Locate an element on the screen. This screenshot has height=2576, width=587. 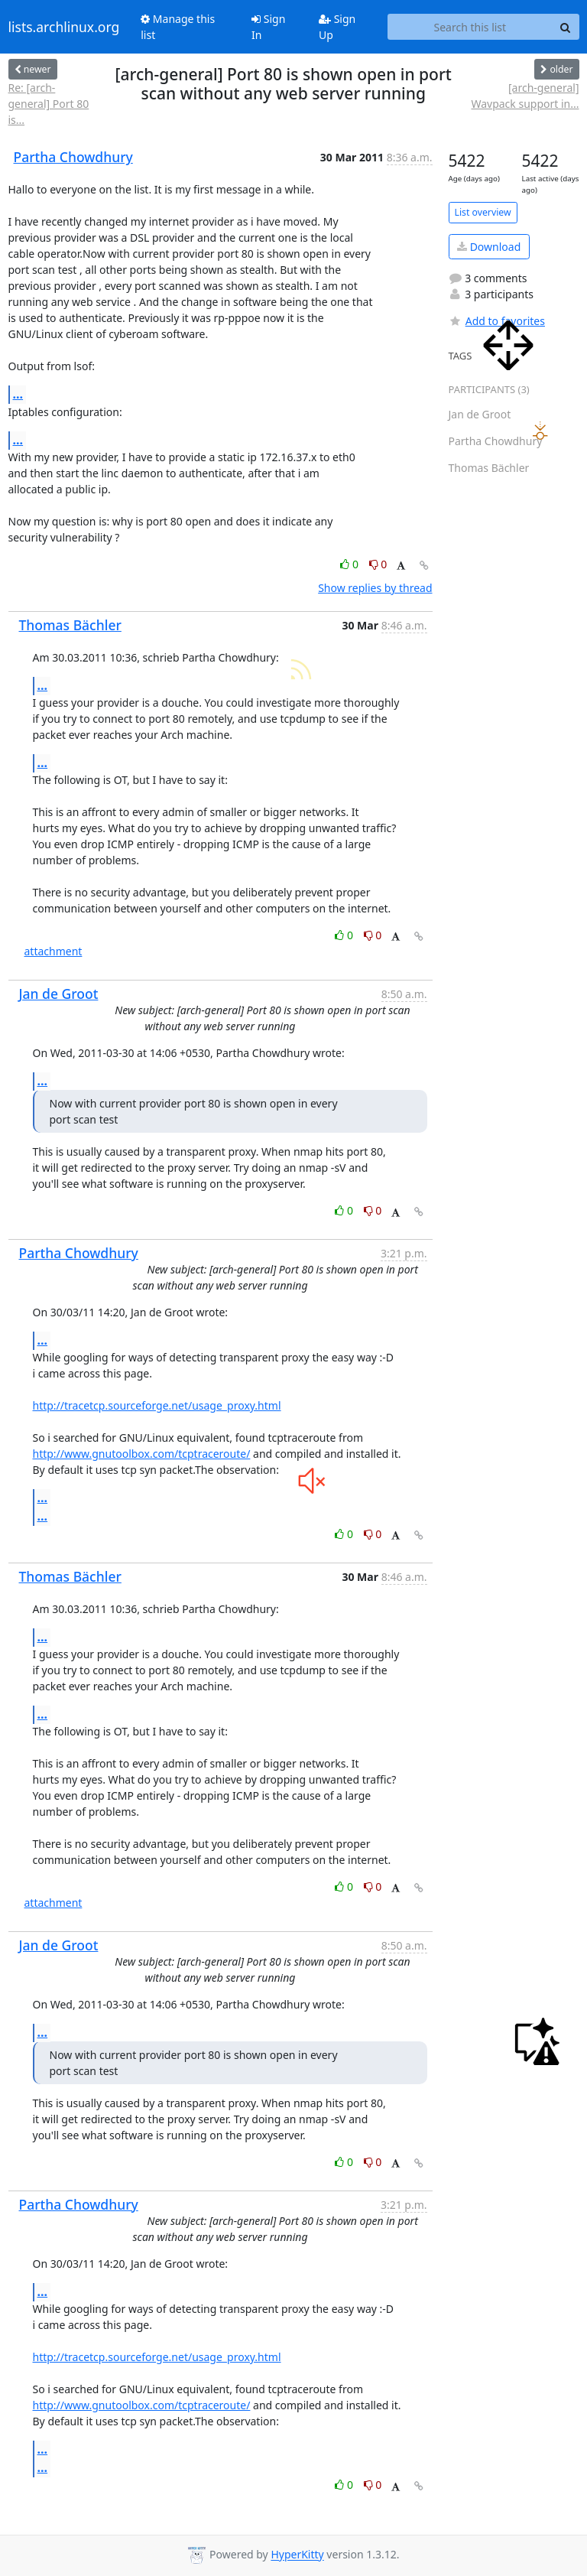
AI chat feature experiencing an issue or error is located at coordinates (536, 2041).